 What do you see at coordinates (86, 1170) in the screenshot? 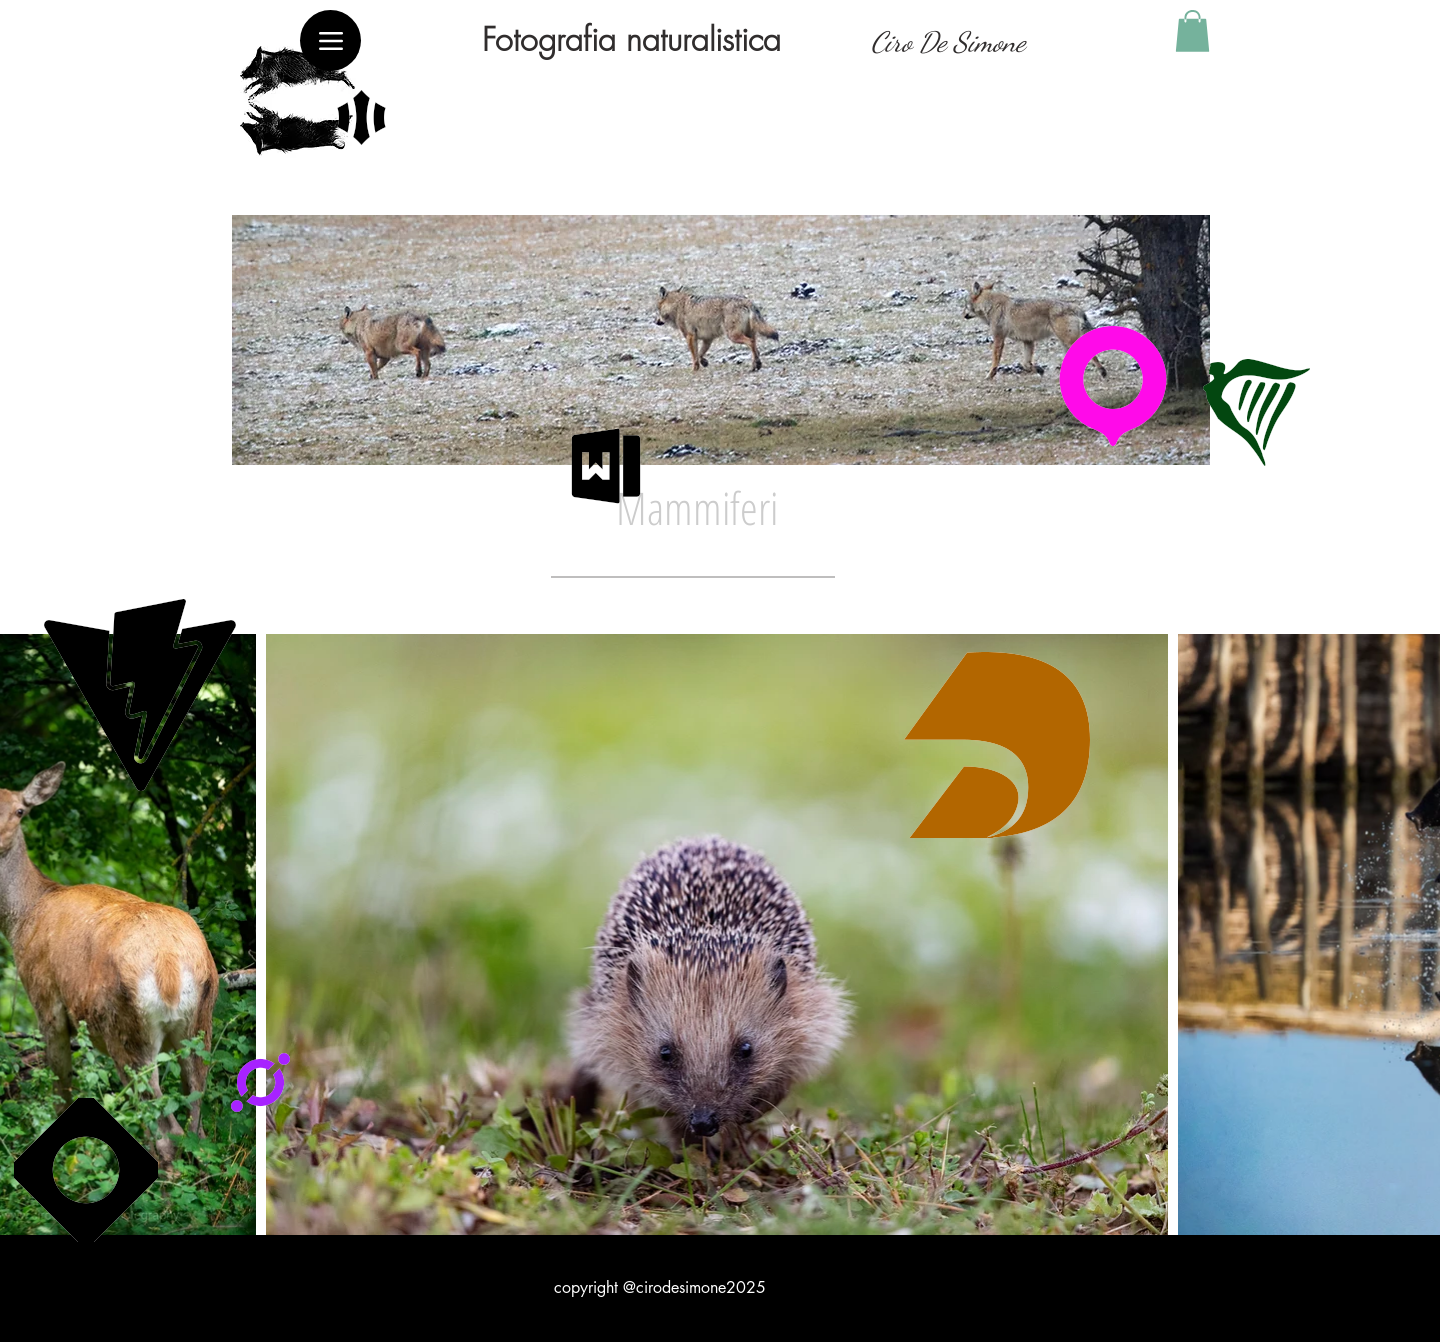
I see `cloudsmith logo` at bounding box center [86, 1170].